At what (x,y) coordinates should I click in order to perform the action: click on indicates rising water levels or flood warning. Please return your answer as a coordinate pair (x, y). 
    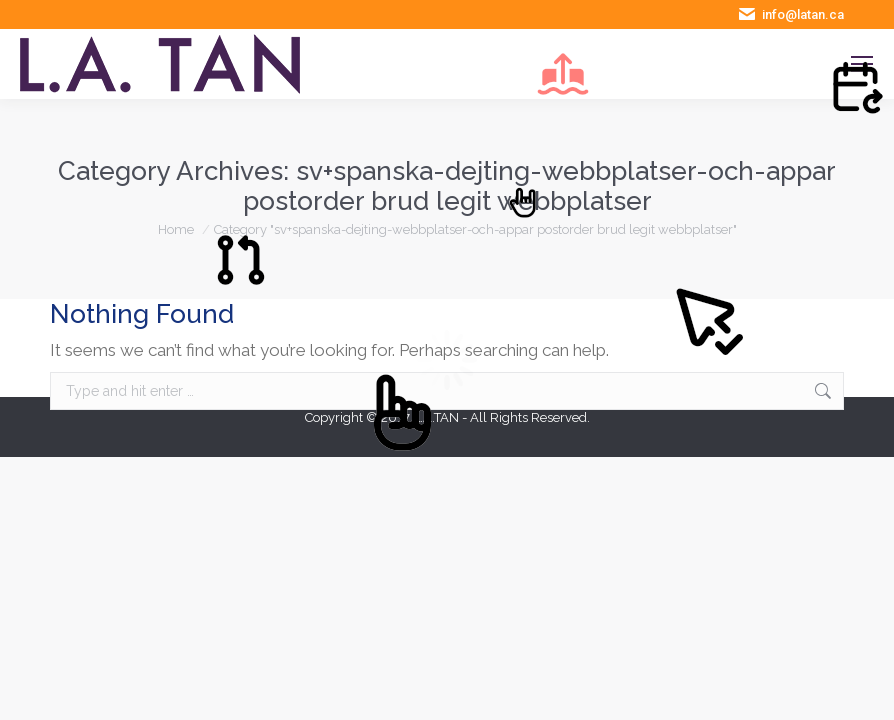
    Looking at the image, I should click on (563, 74).